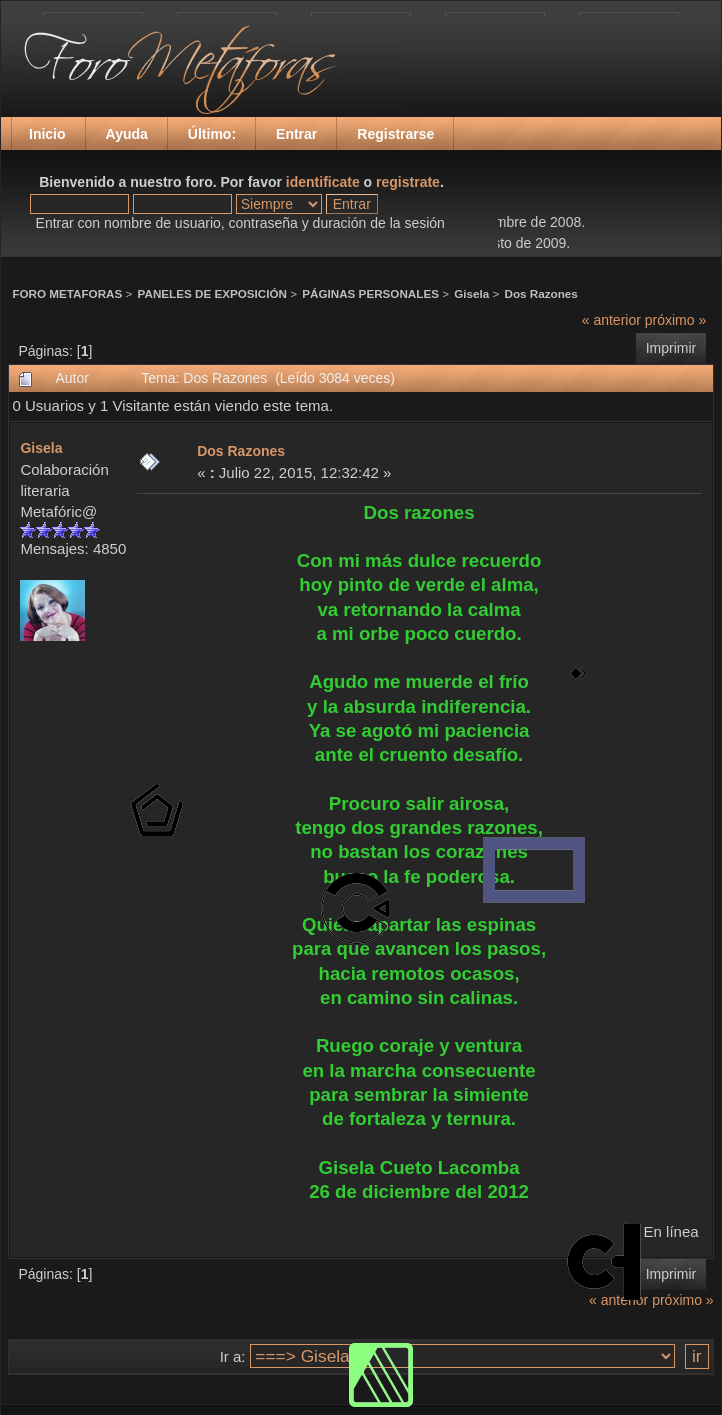 The height and width of the screenshot is (1415, 722). I want to click on castorama home improvement store logo, so click(604, 1262).